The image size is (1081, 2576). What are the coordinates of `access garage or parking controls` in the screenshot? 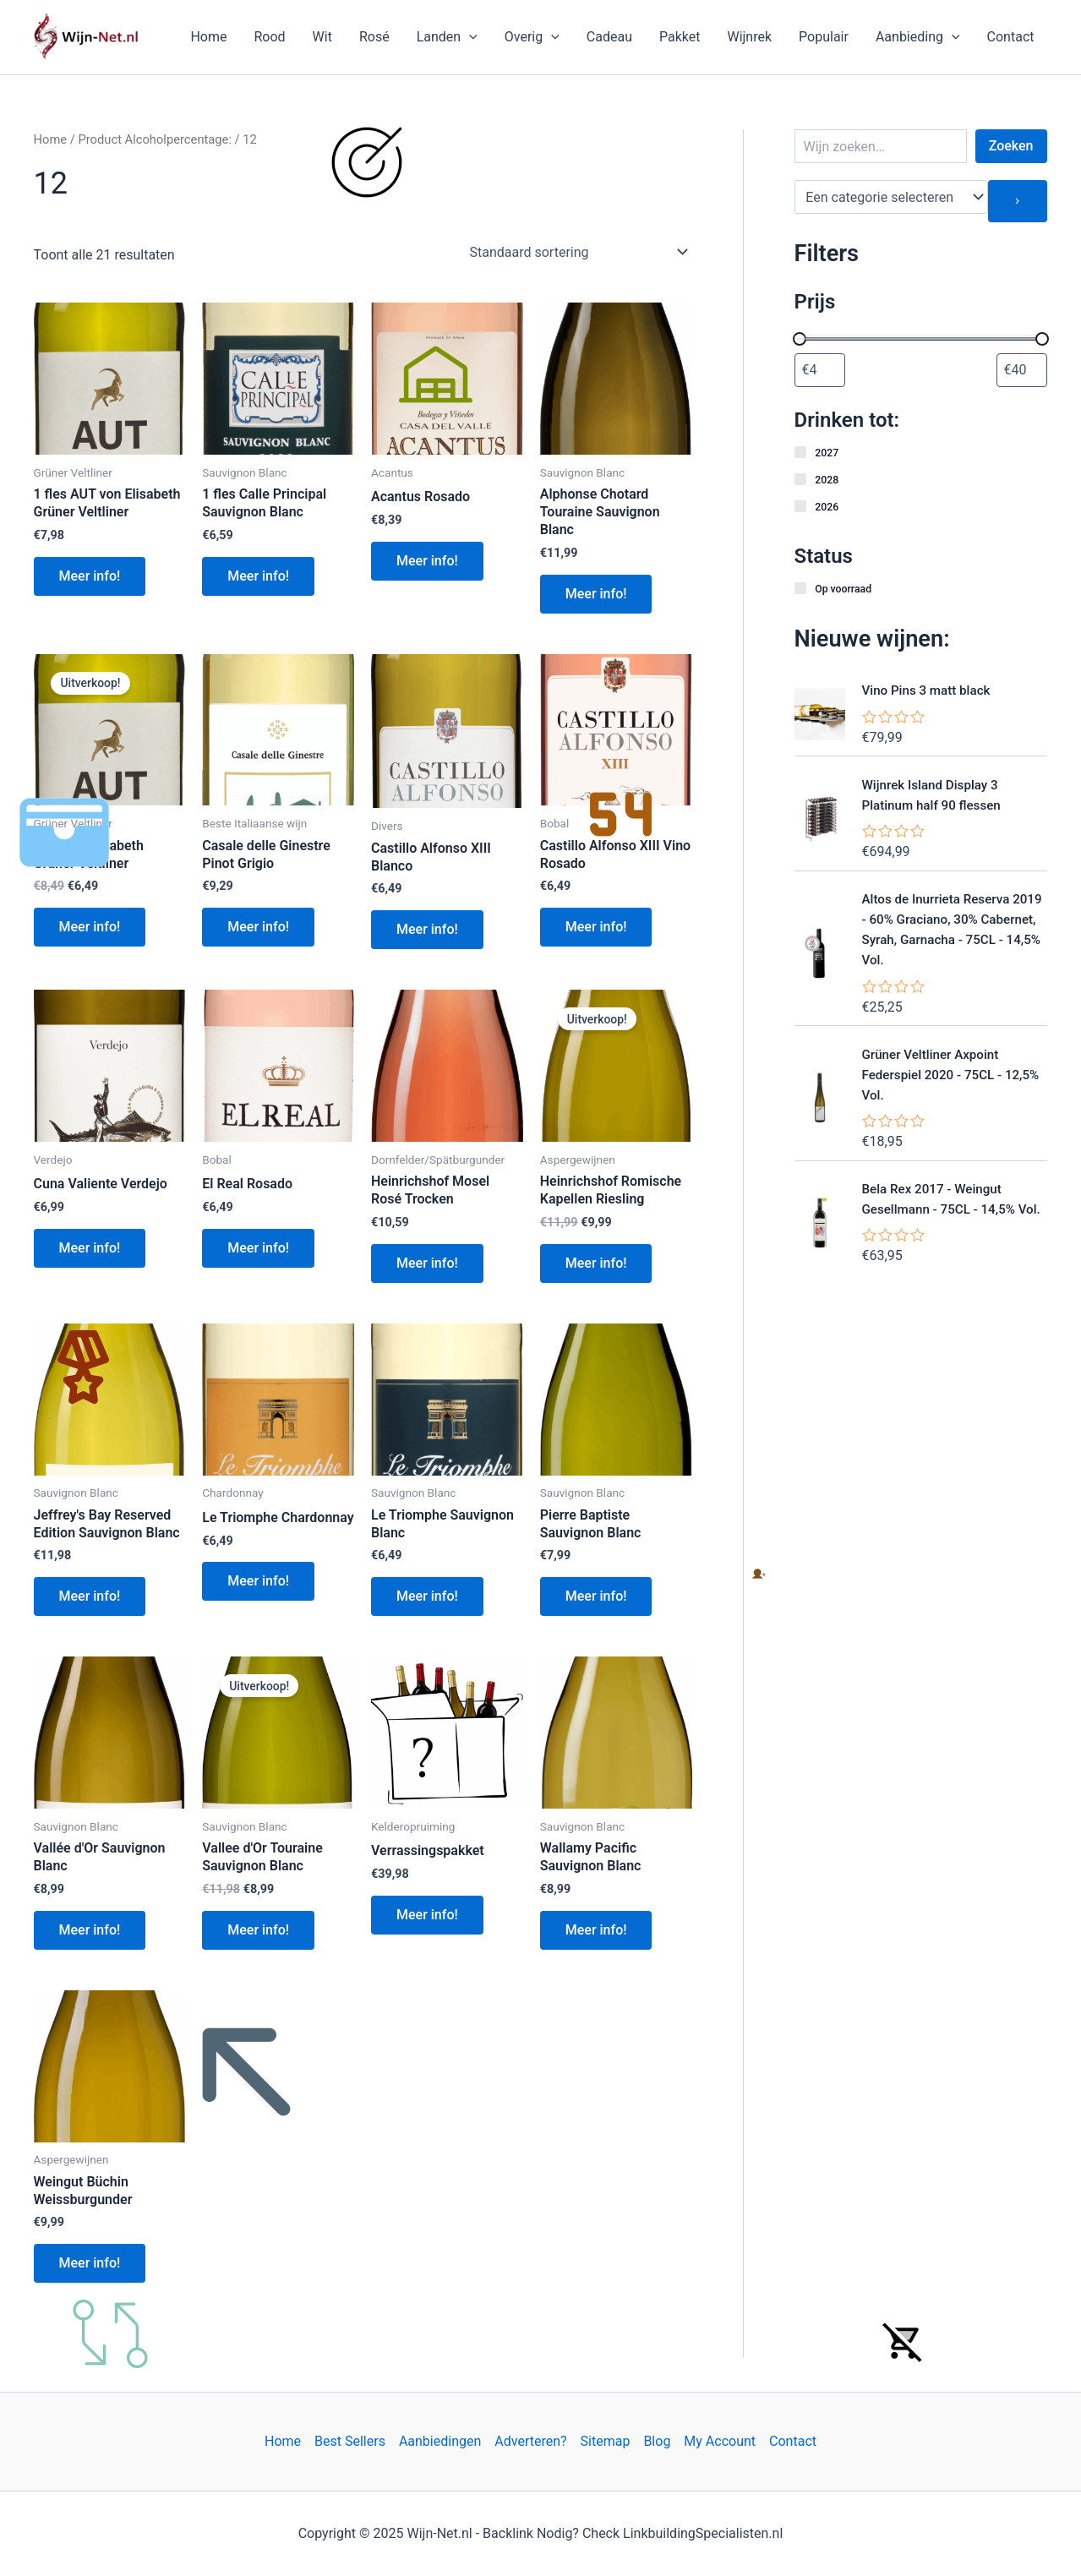 It's located at (435, 378).